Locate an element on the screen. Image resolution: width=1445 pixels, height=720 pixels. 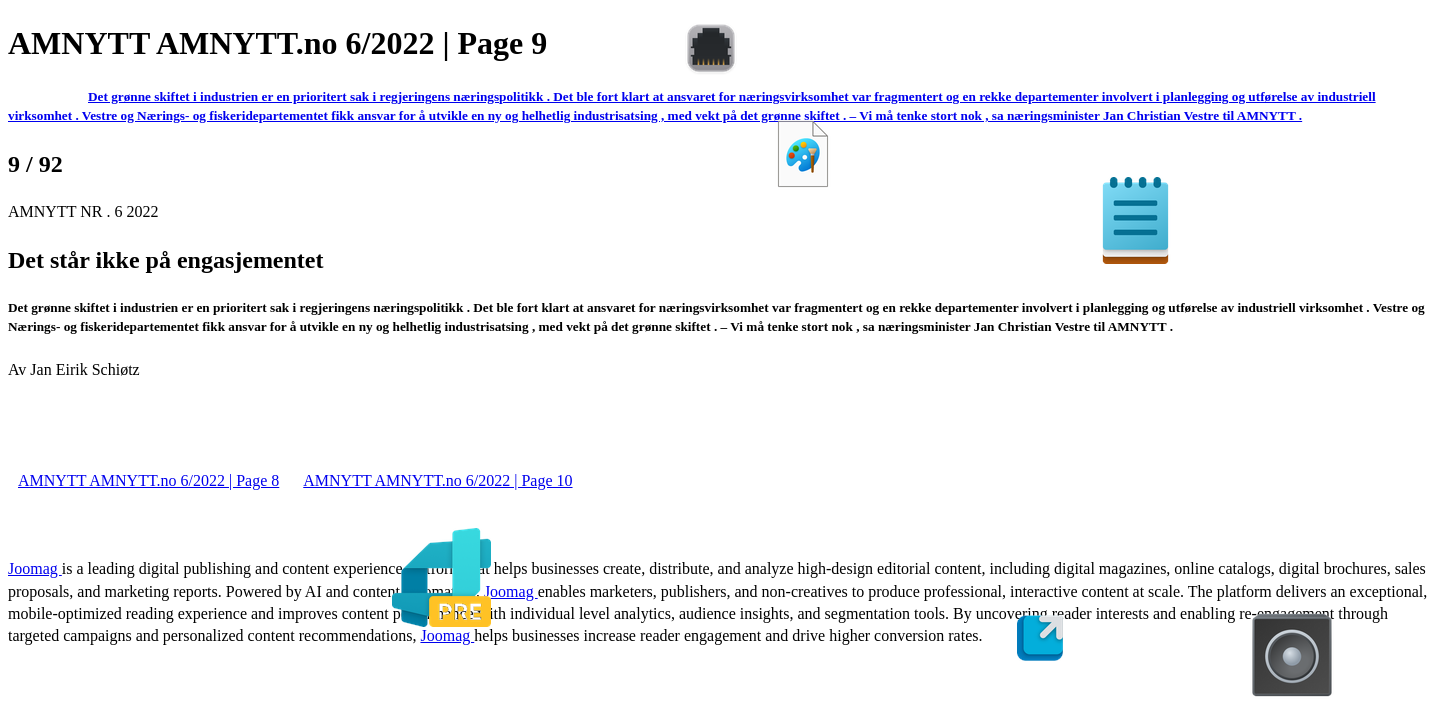
configure DSL network connection settings is located at coordinates (711, 49).